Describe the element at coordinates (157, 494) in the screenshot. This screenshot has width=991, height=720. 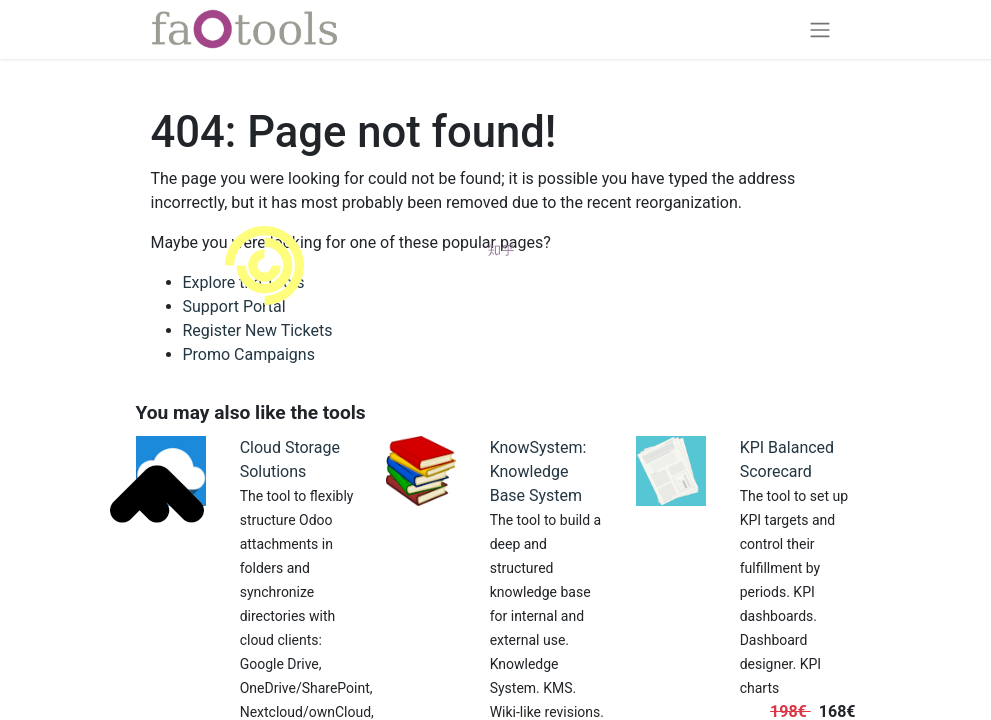
I see `open FontBase font management app` at that location.